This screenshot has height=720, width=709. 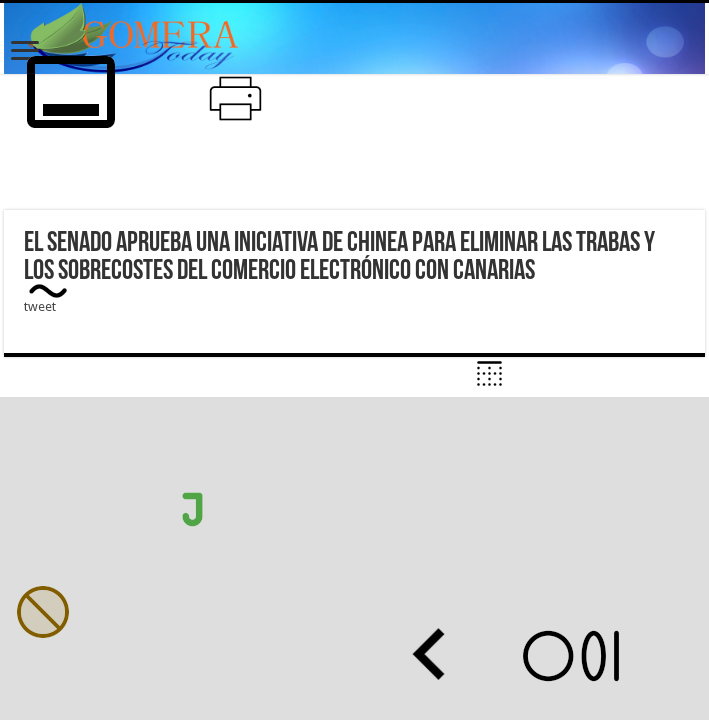 I want to click on go back to the previous screen, so click(x=429, y=654).